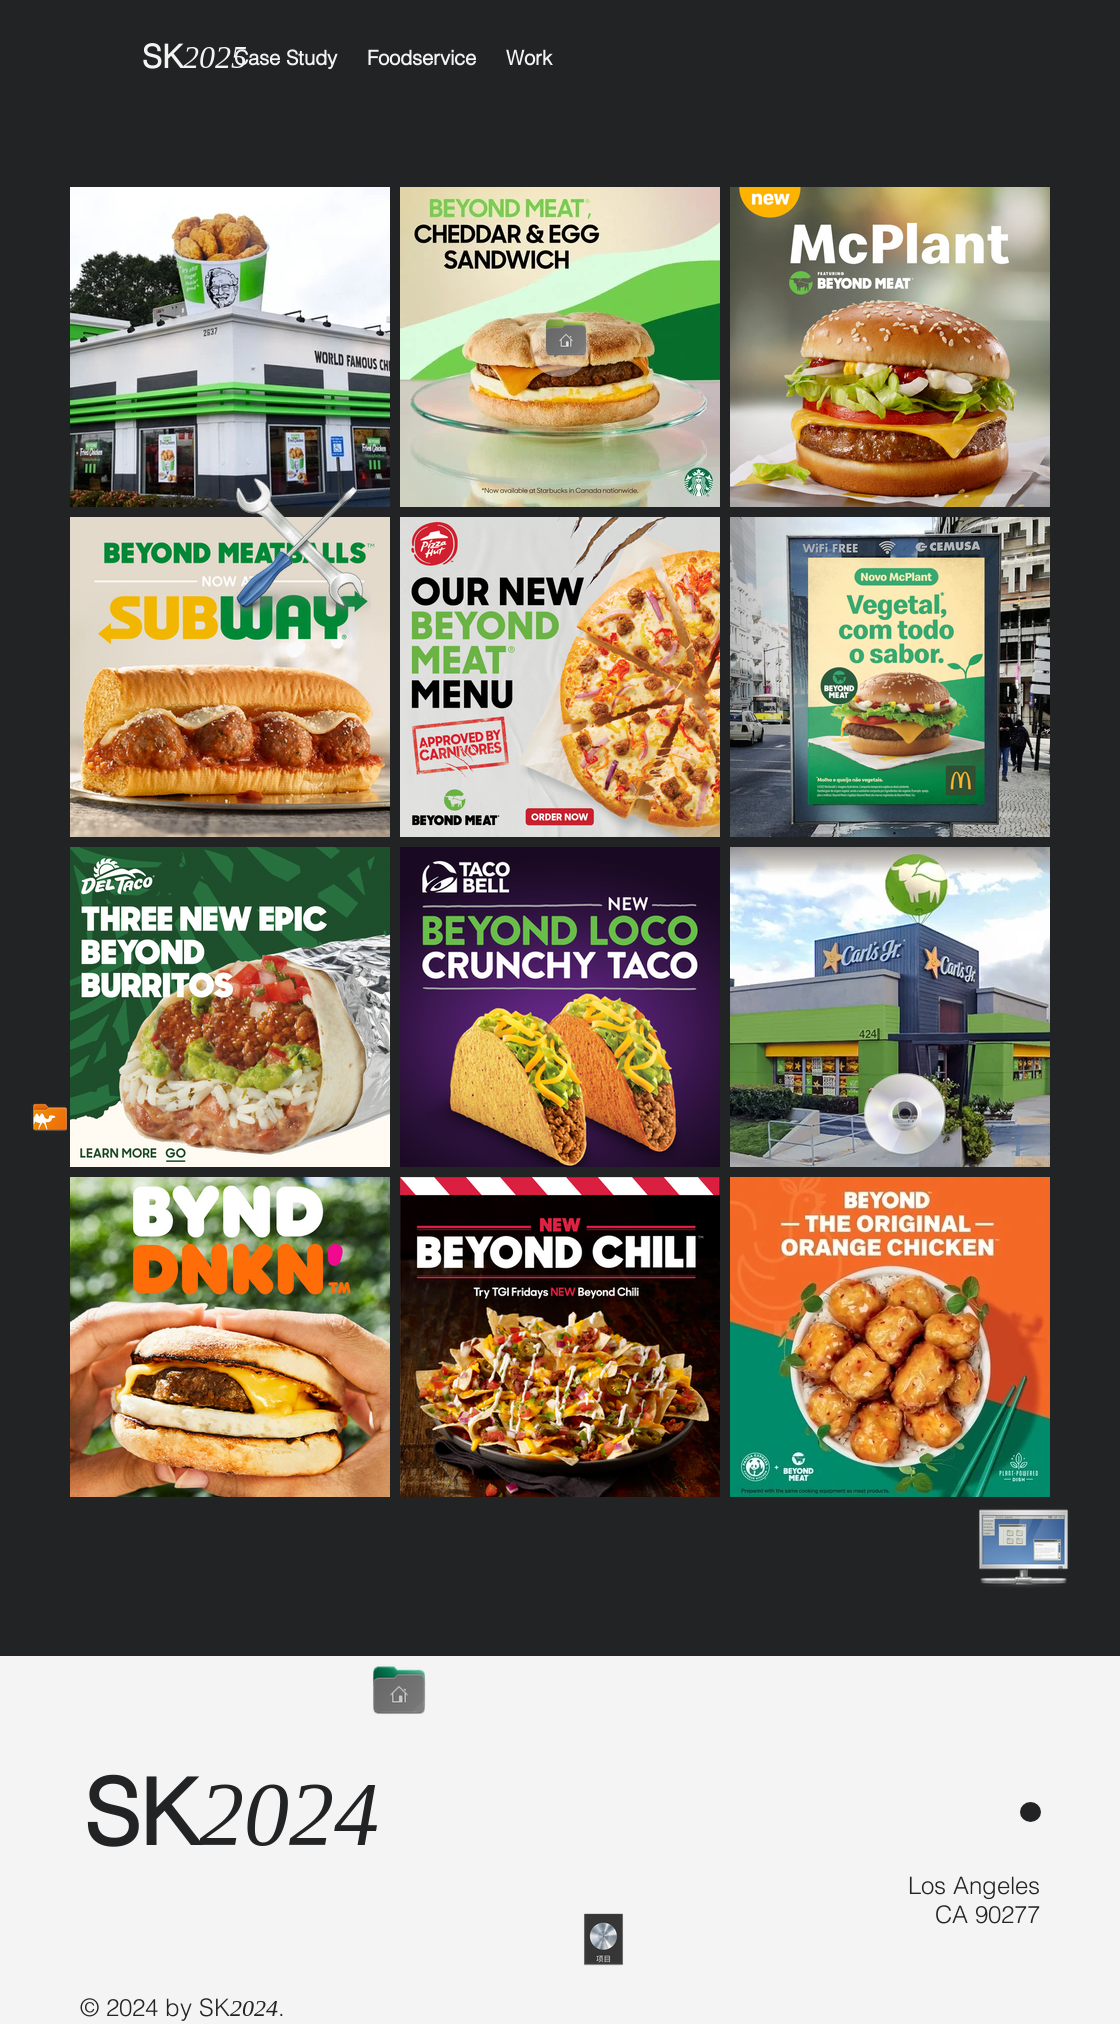 Image resolution: width=1120 pixels, height=2024 pixels. I want to click on access optical disc drive or media, so click(905, 1114).